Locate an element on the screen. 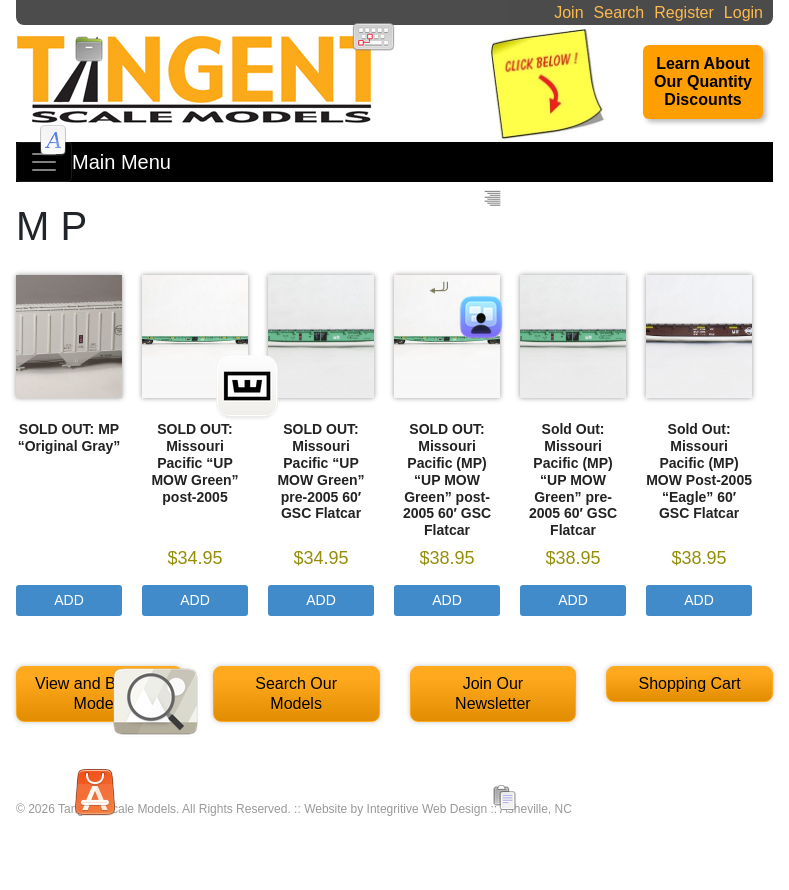 The image size is (789, 890). open the file manager app is located at coordinates (89, 49).